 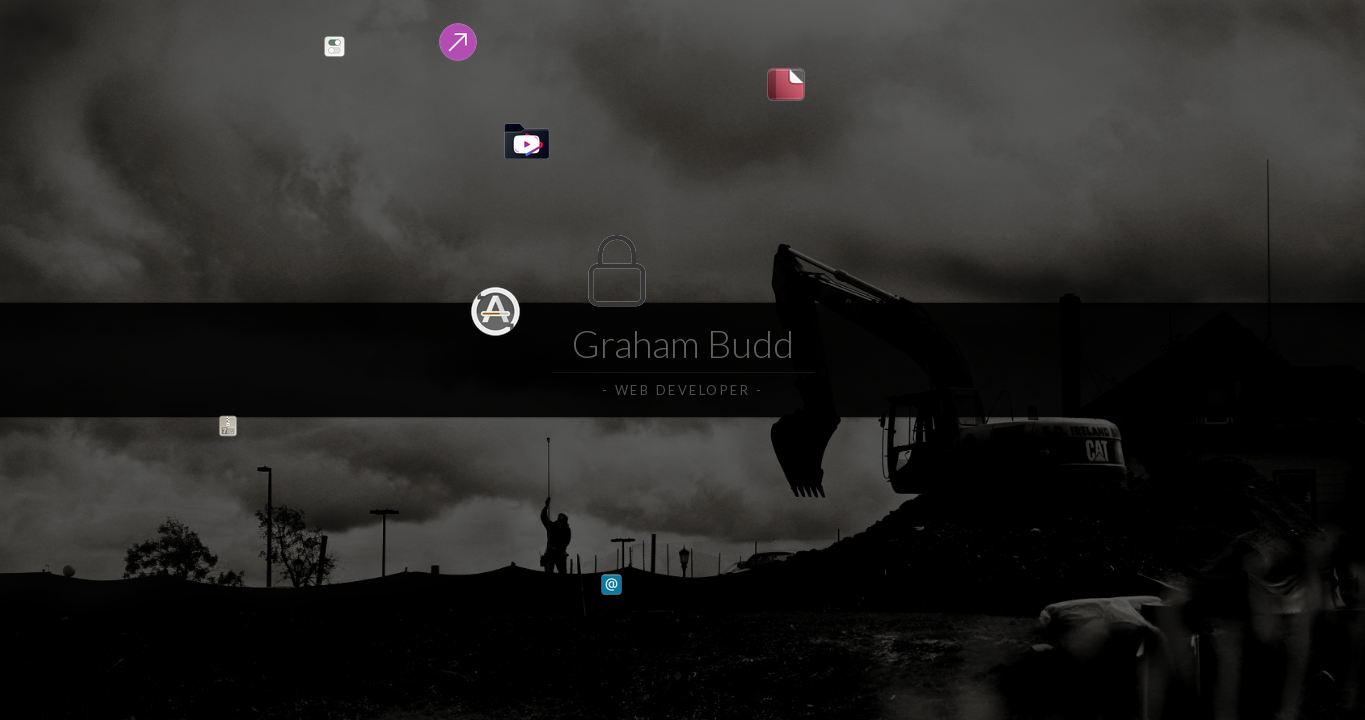 What do you see at coordinates (786, 83) in the screenshot?
I see `change desktop wallpaper settings` at bounding box center [786, 83].